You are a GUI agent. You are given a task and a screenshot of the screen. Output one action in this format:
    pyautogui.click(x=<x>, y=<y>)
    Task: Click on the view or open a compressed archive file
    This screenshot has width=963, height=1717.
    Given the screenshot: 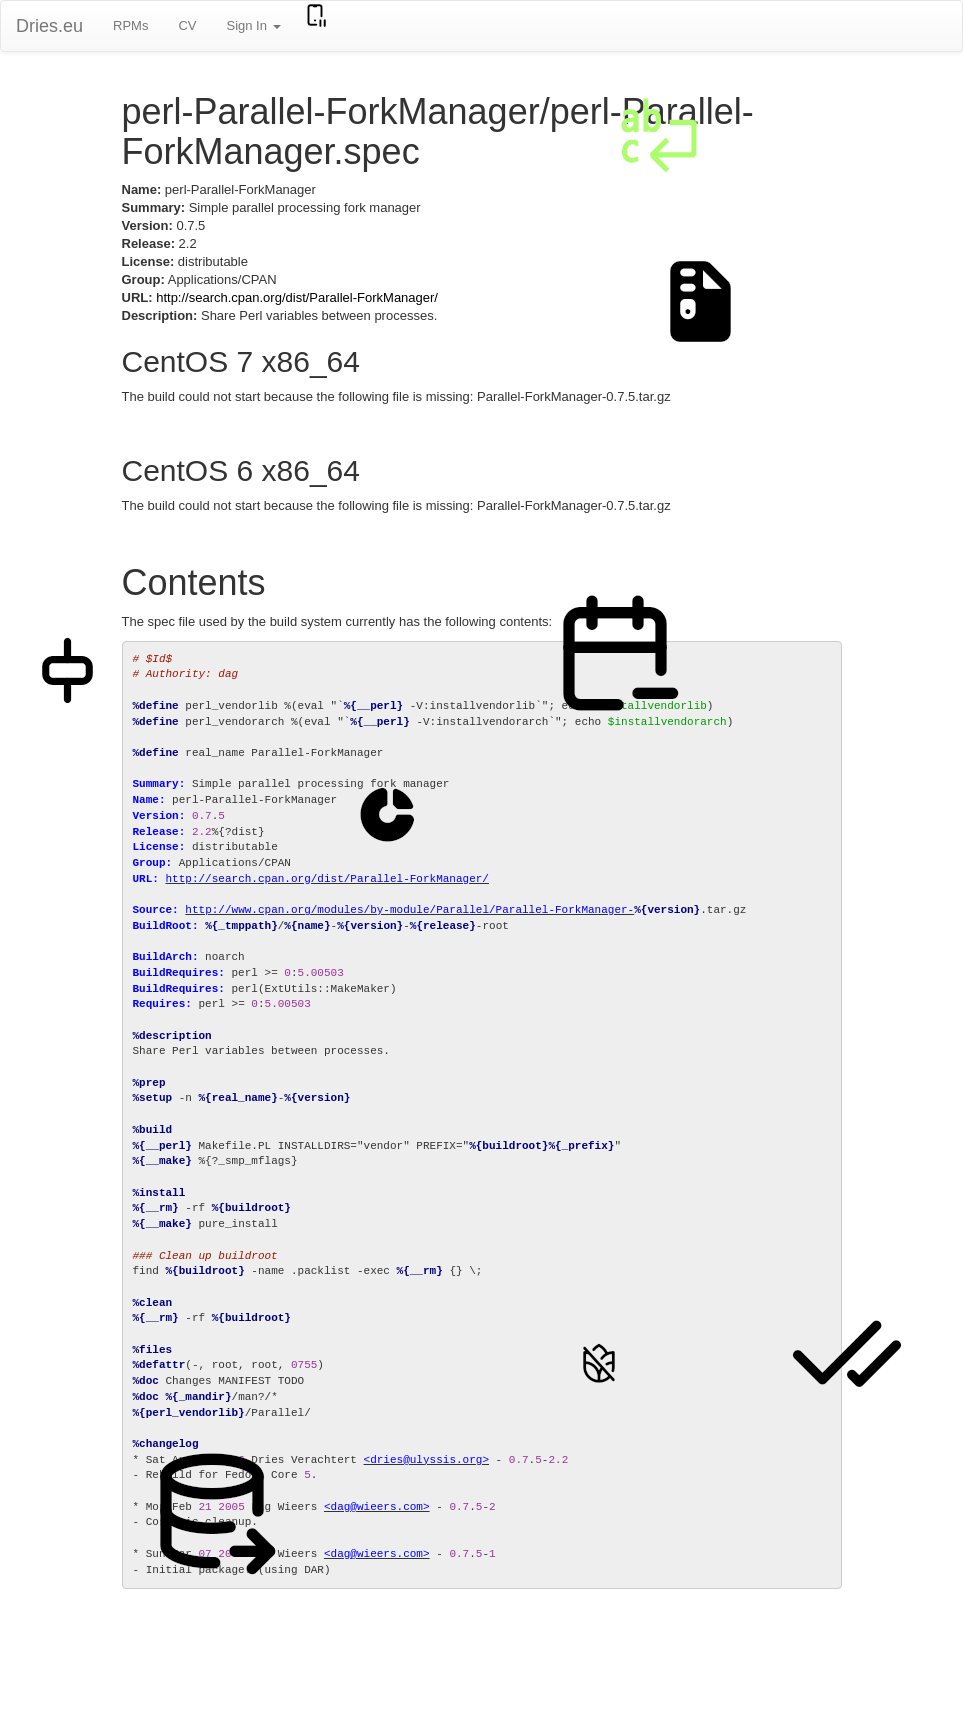 What is the action you would take?
    pyautogui.click(x=700, y=301)
    